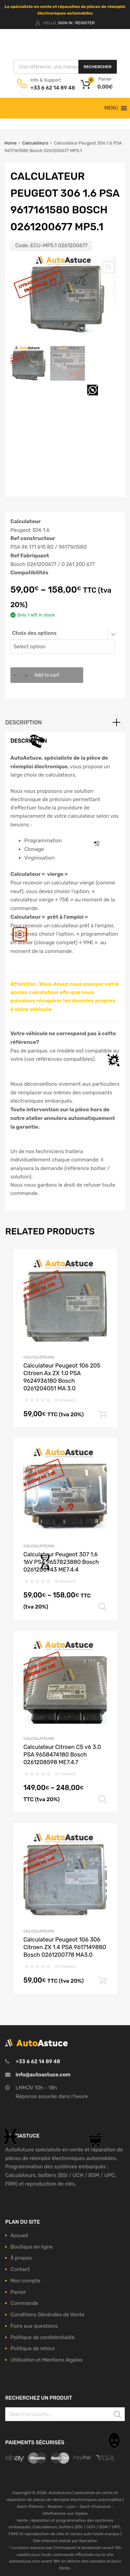 The width and height of the screenshot is (130, 2576). I want to click on indicates game over or player death, so click(114, 2440).